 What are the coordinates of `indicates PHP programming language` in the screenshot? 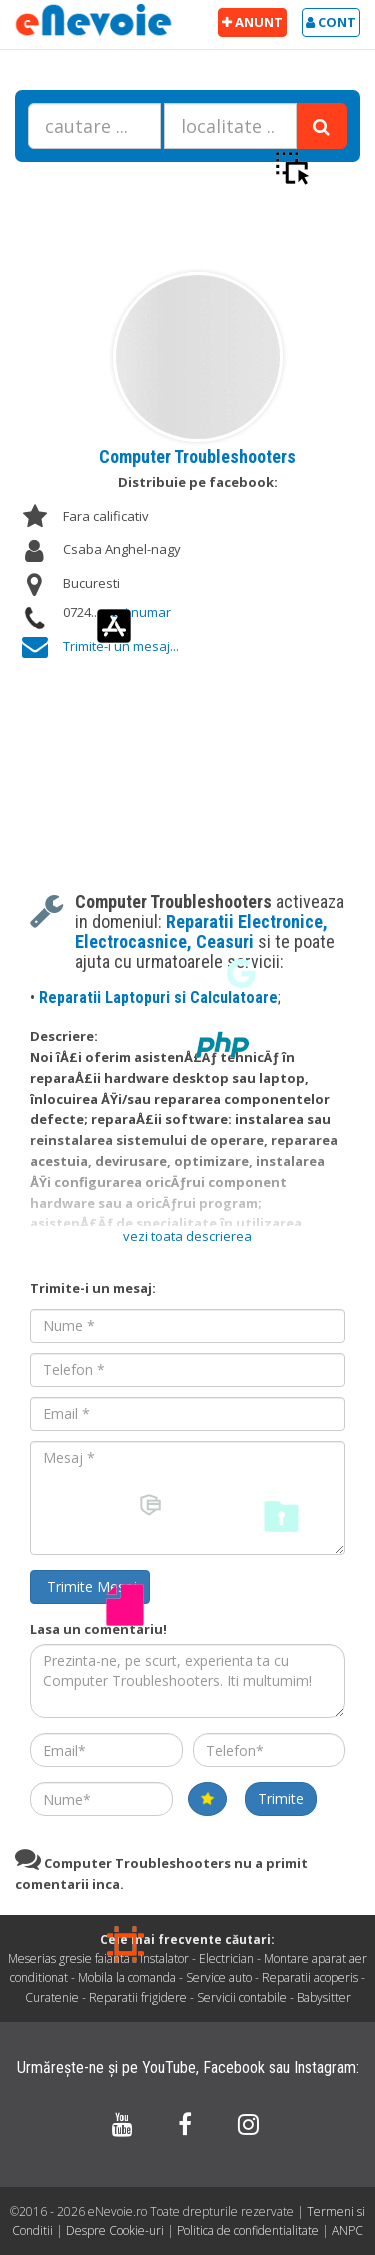 It's located at (222, 1046).